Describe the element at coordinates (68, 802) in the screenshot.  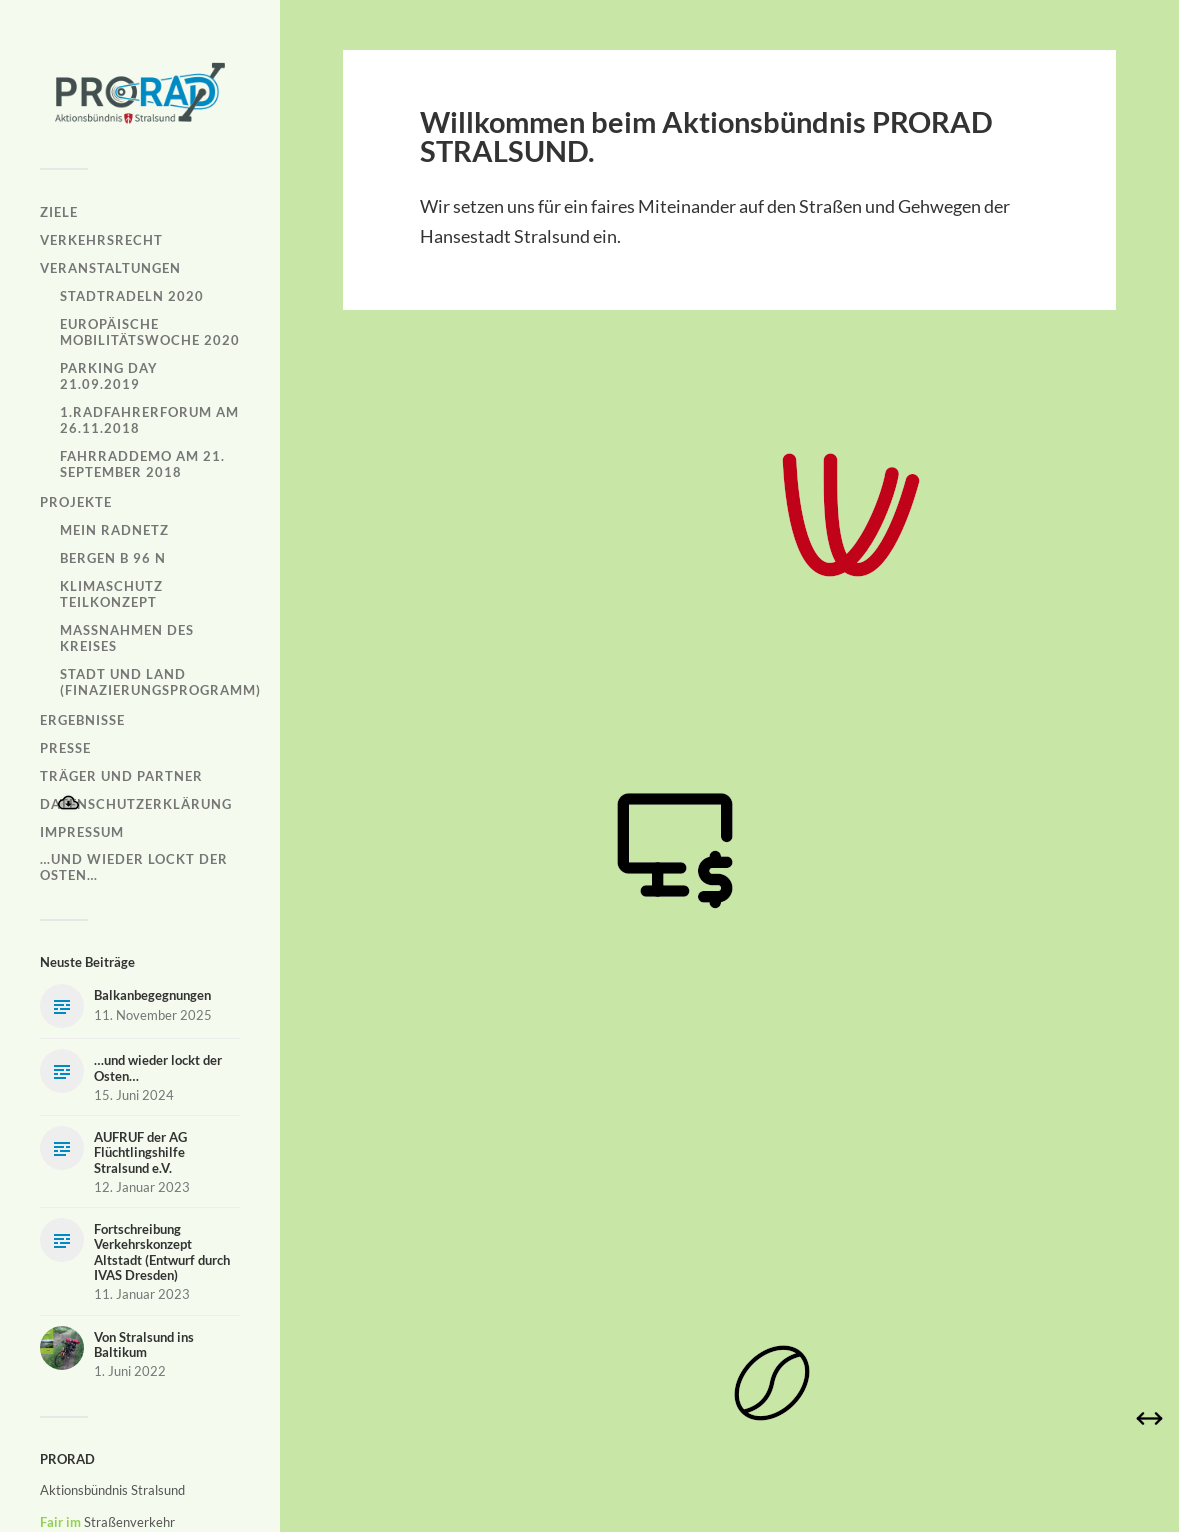
I see `download file from cloud storage` at that location.